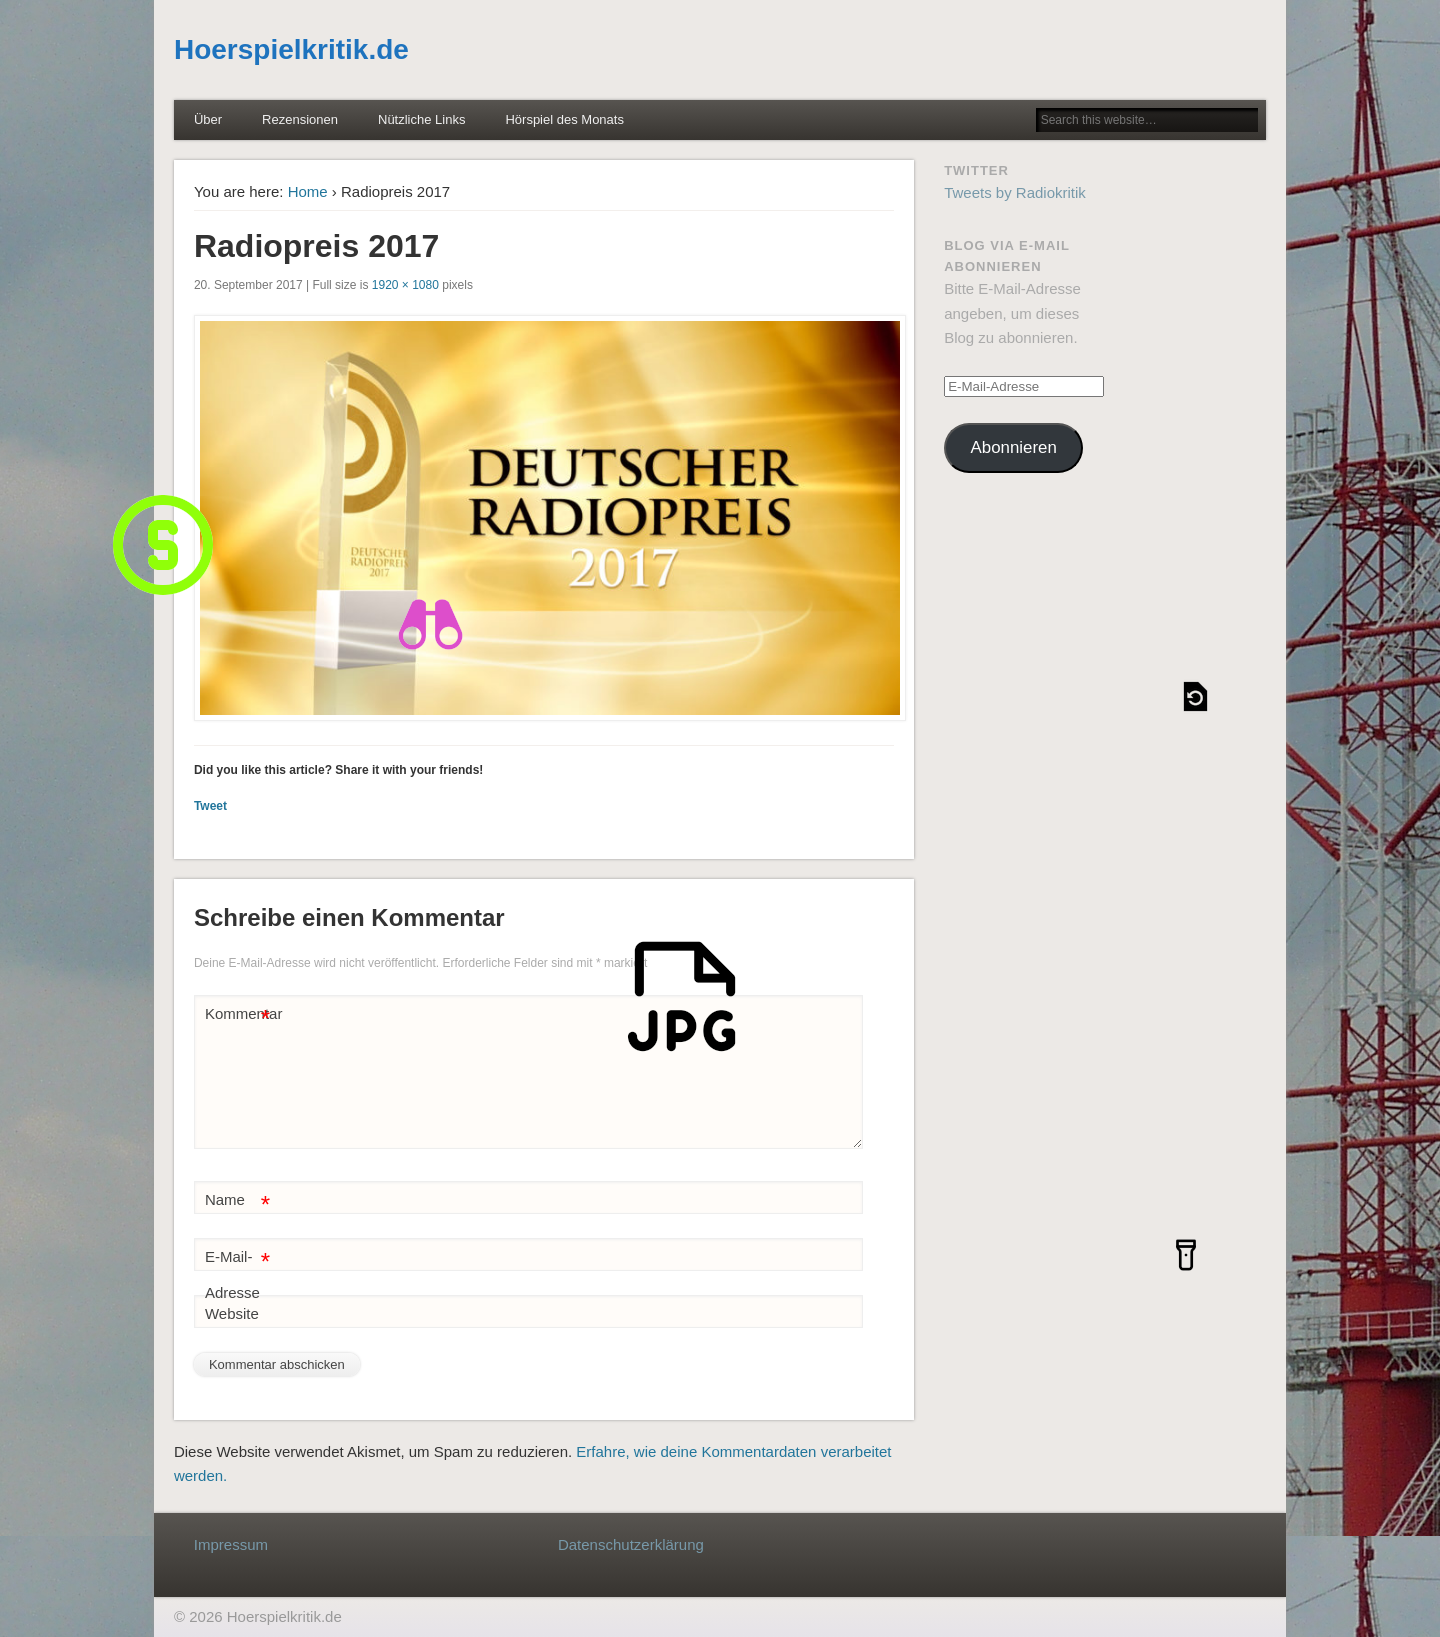 The image size is (1440, 1637). What do you see at coordinates (1186, 1255) in the screenshot?
I see `turn on device flashlight` at bounding box center [1186, 1255].